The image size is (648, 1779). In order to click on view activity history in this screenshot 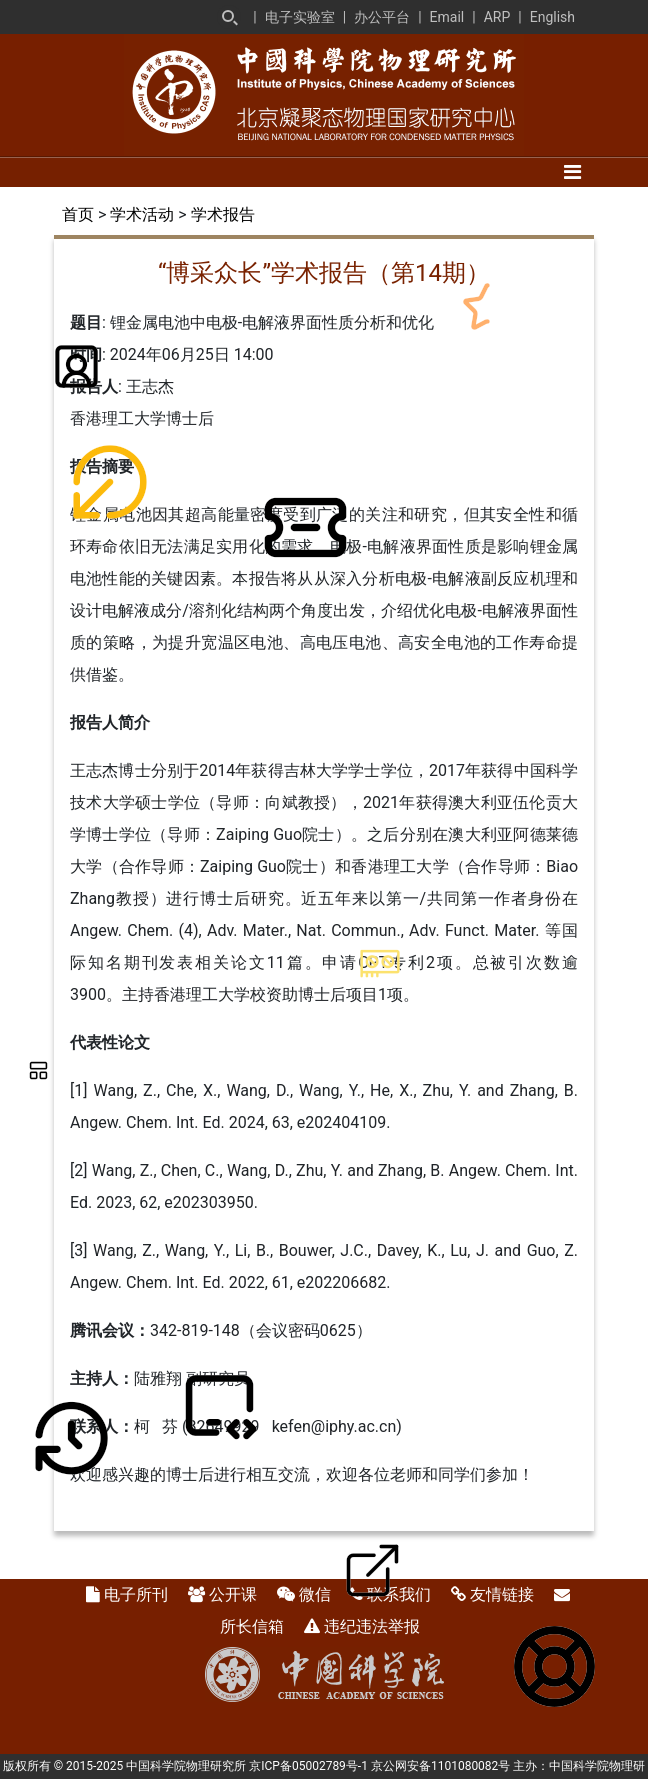, I will do `click(71, 1438)`.